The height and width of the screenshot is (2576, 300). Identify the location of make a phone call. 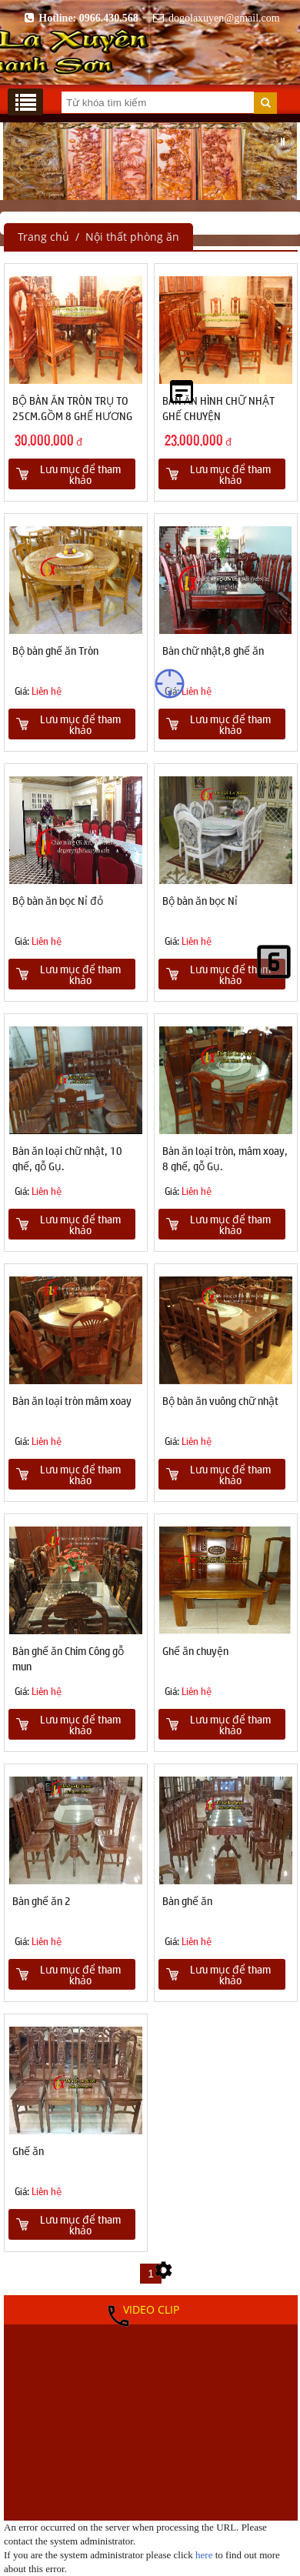
(118, 2316).